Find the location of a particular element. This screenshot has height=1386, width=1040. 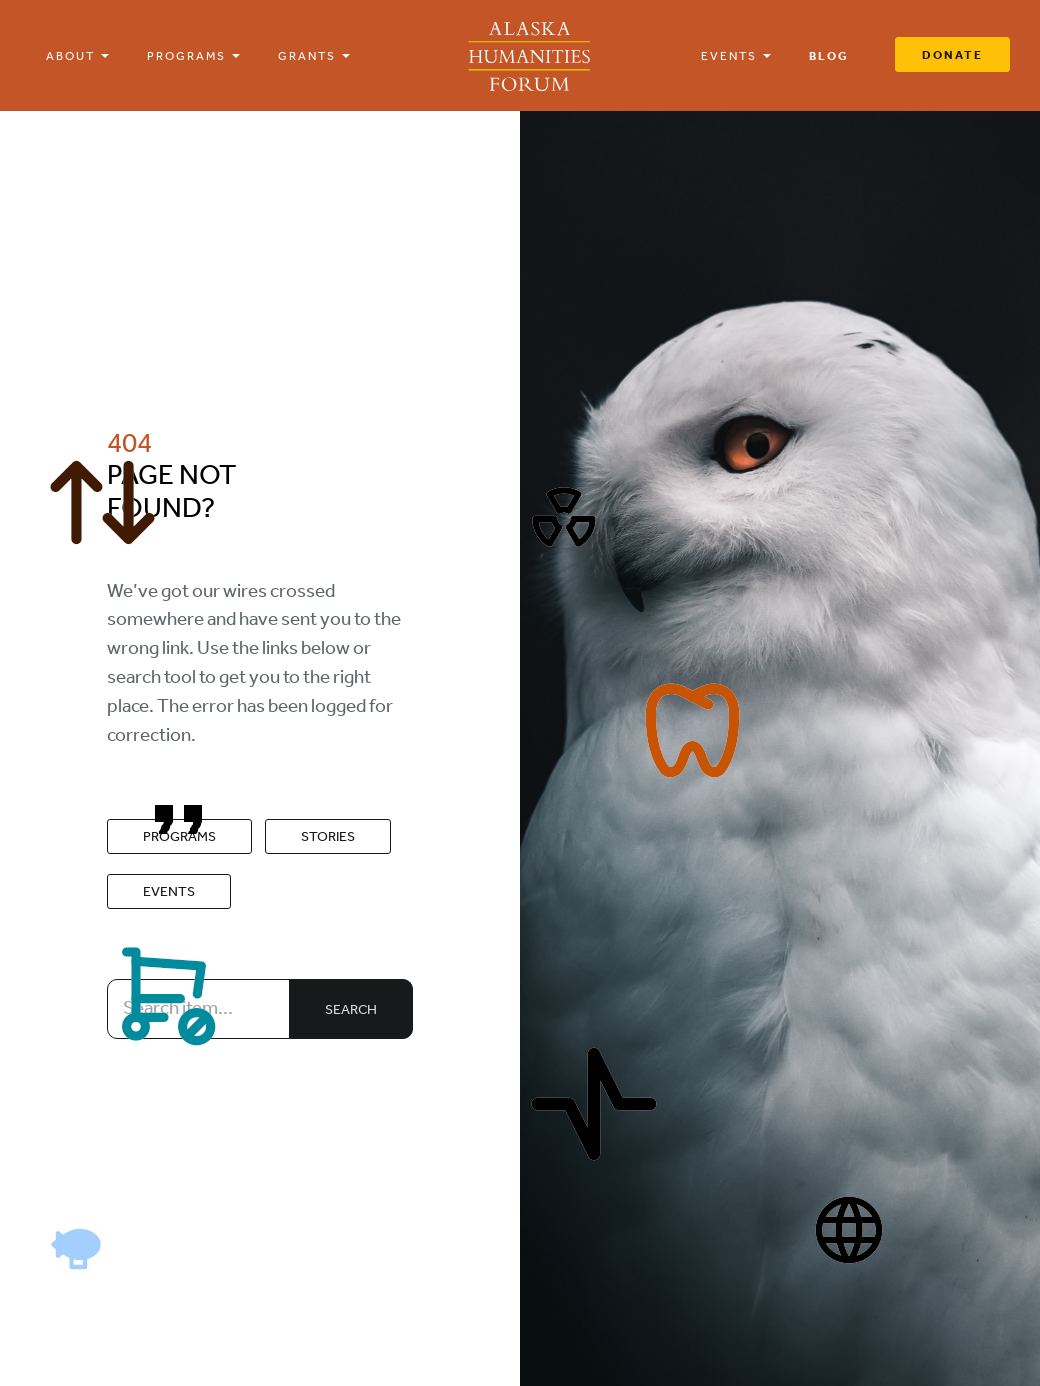

sort items in ascending or descending order is located at coordinates (102, 502).